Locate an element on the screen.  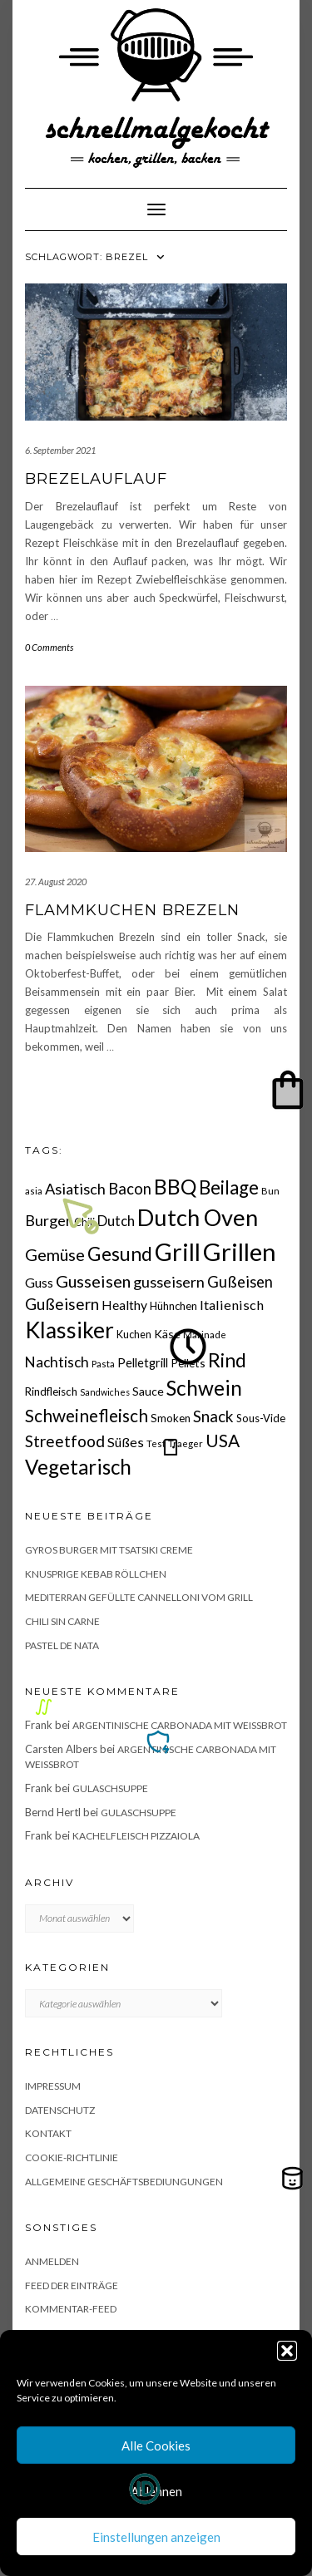
connect to Pushbullet services is located at coordinates (145, 2489).